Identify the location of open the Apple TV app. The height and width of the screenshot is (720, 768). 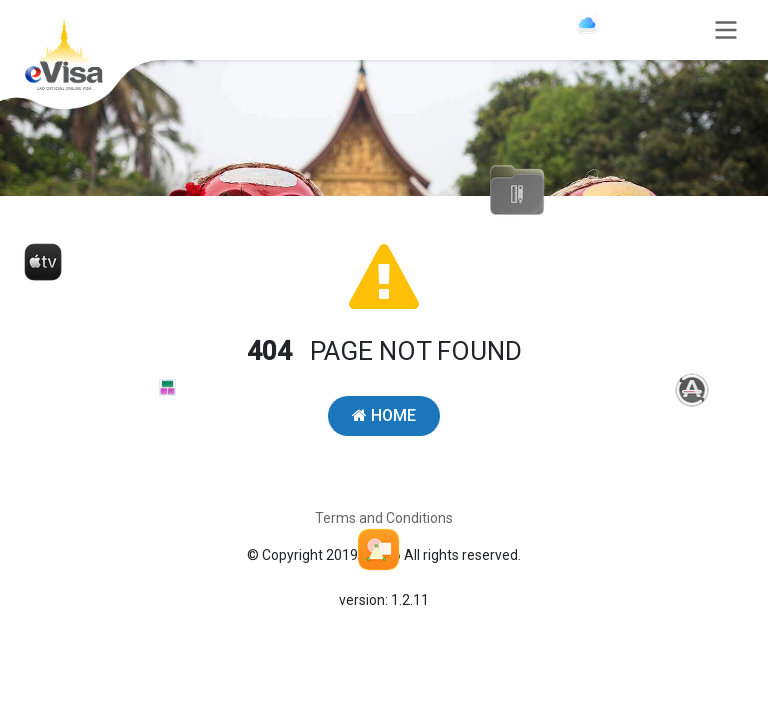
(43, 262).